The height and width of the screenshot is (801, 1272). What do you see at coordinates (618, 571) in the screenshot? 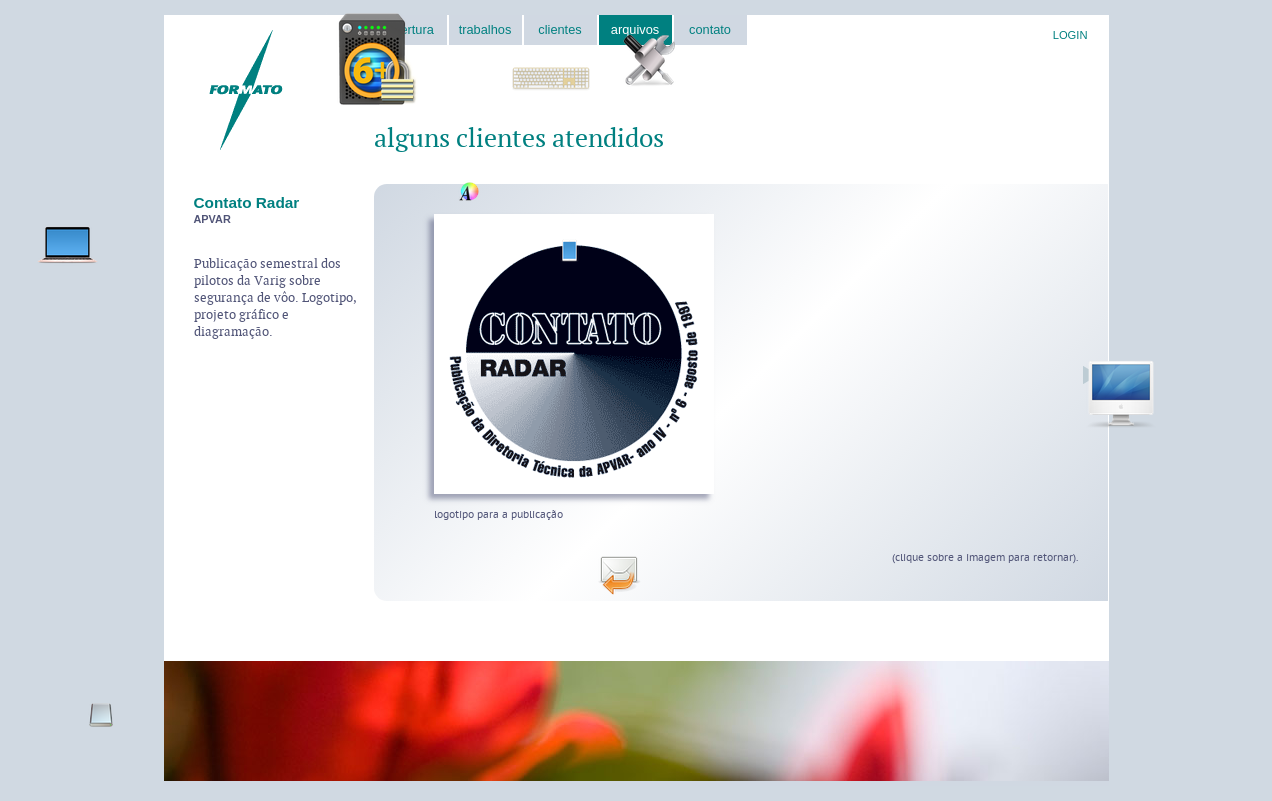
I see `reply to the sender of this email` at bounding box center [618, 571].